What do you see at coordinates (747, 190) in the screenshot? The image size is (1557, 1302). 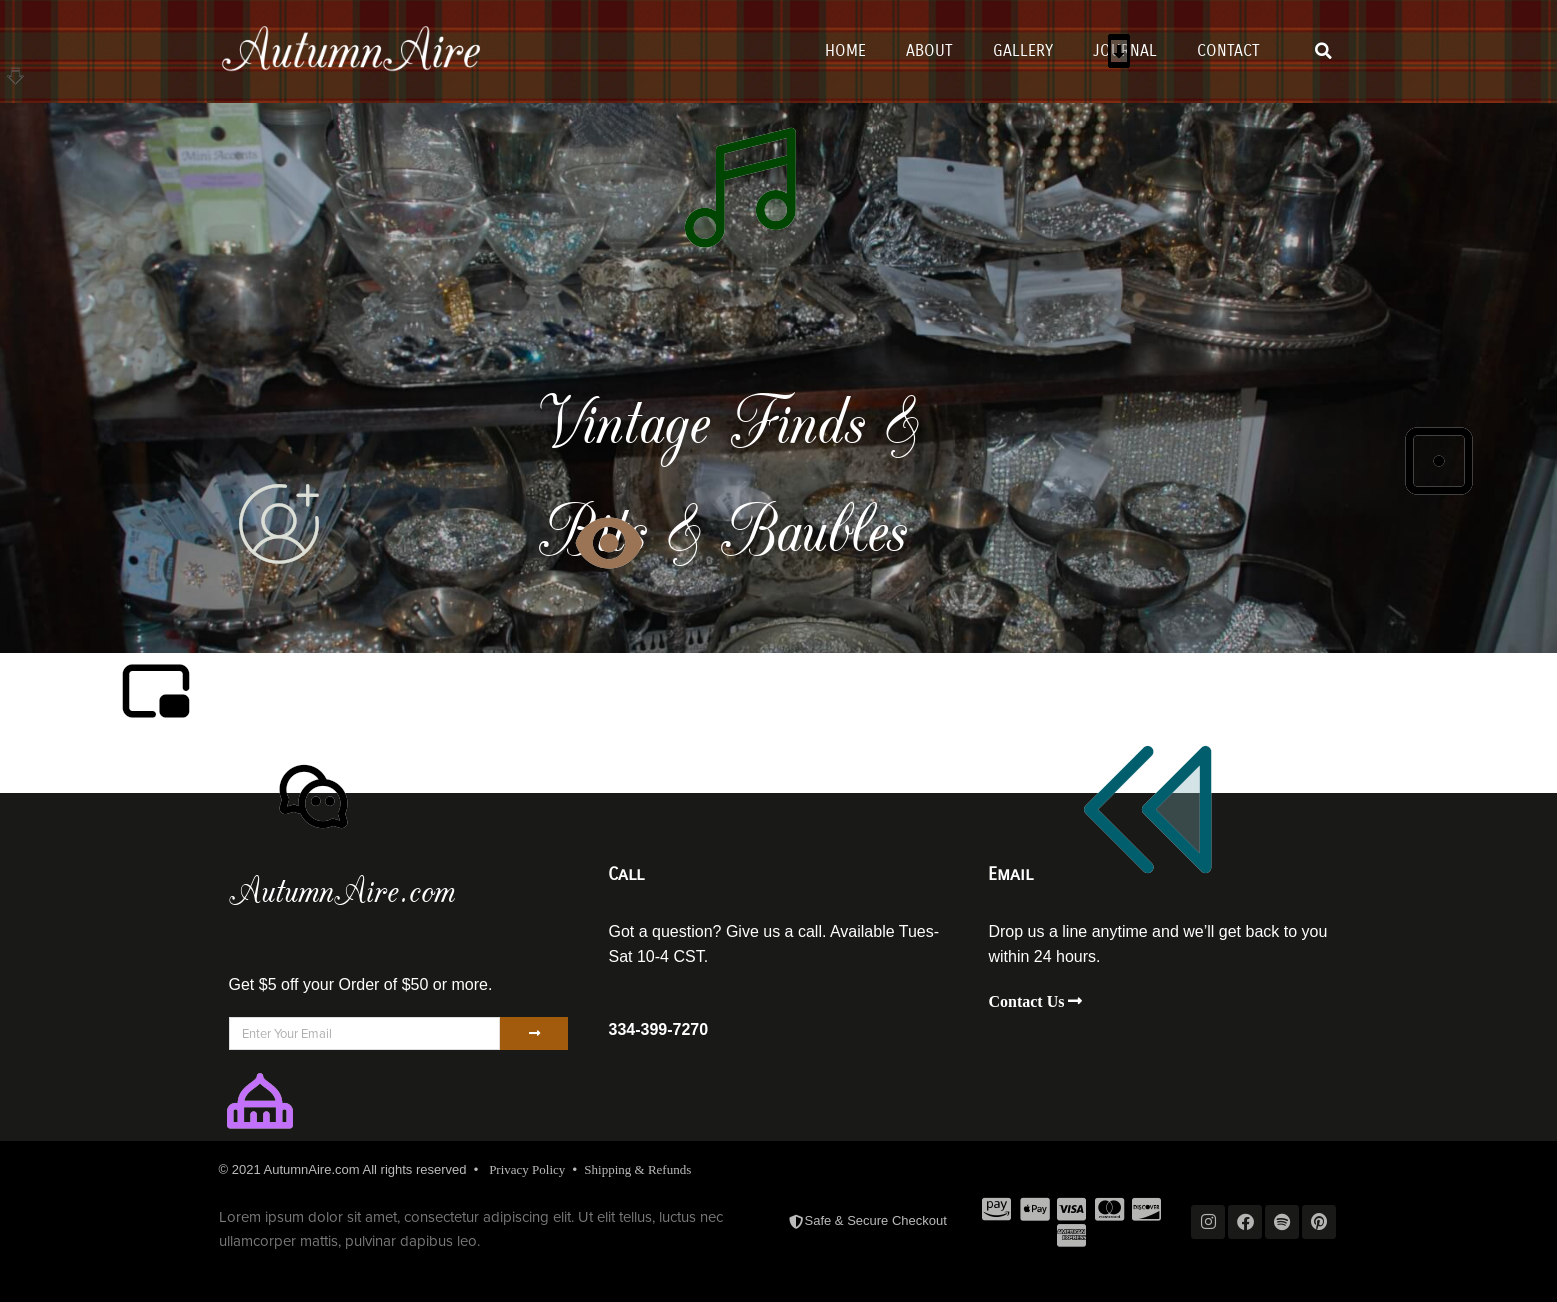 I see `access music or audio library` at bounding box center [747, 190].